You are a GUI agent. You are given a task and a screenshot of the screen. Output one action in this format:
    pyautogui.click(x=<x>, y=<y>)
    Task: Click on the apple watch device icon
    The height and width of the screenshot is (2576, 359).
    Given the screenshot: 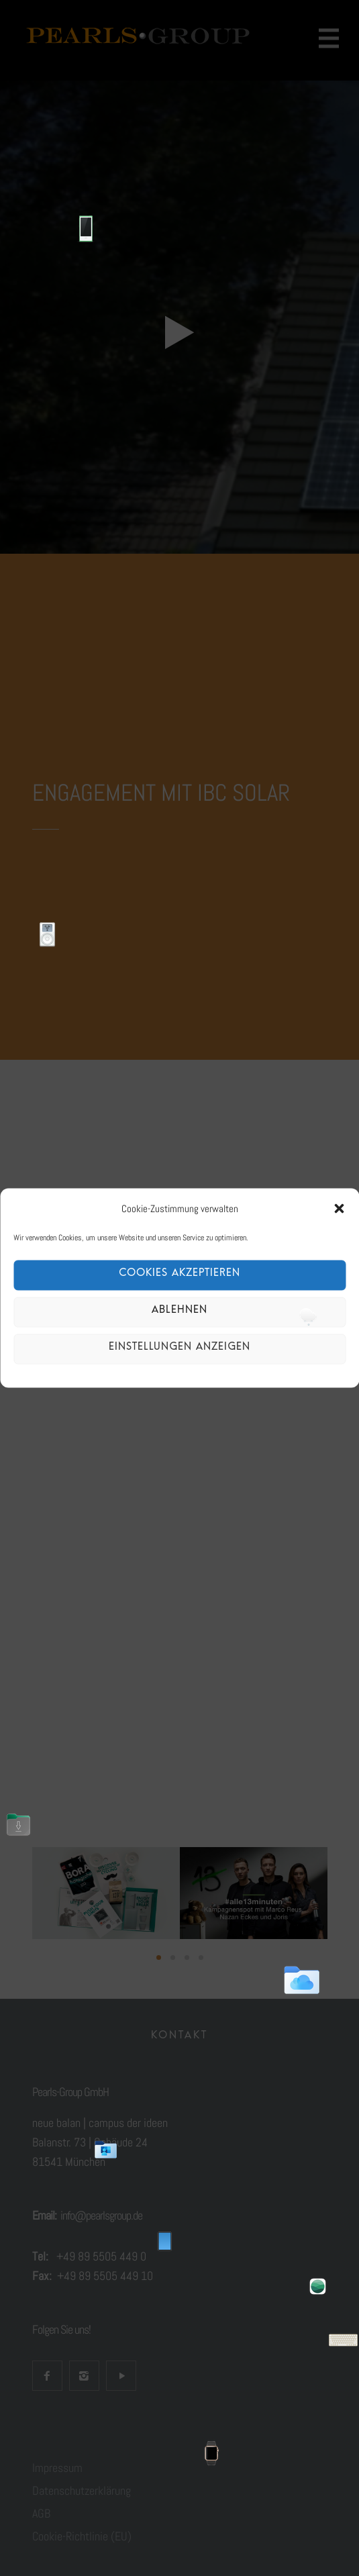 What is the action you would take?
    pyautogui.click(x=211, y=2453)
    